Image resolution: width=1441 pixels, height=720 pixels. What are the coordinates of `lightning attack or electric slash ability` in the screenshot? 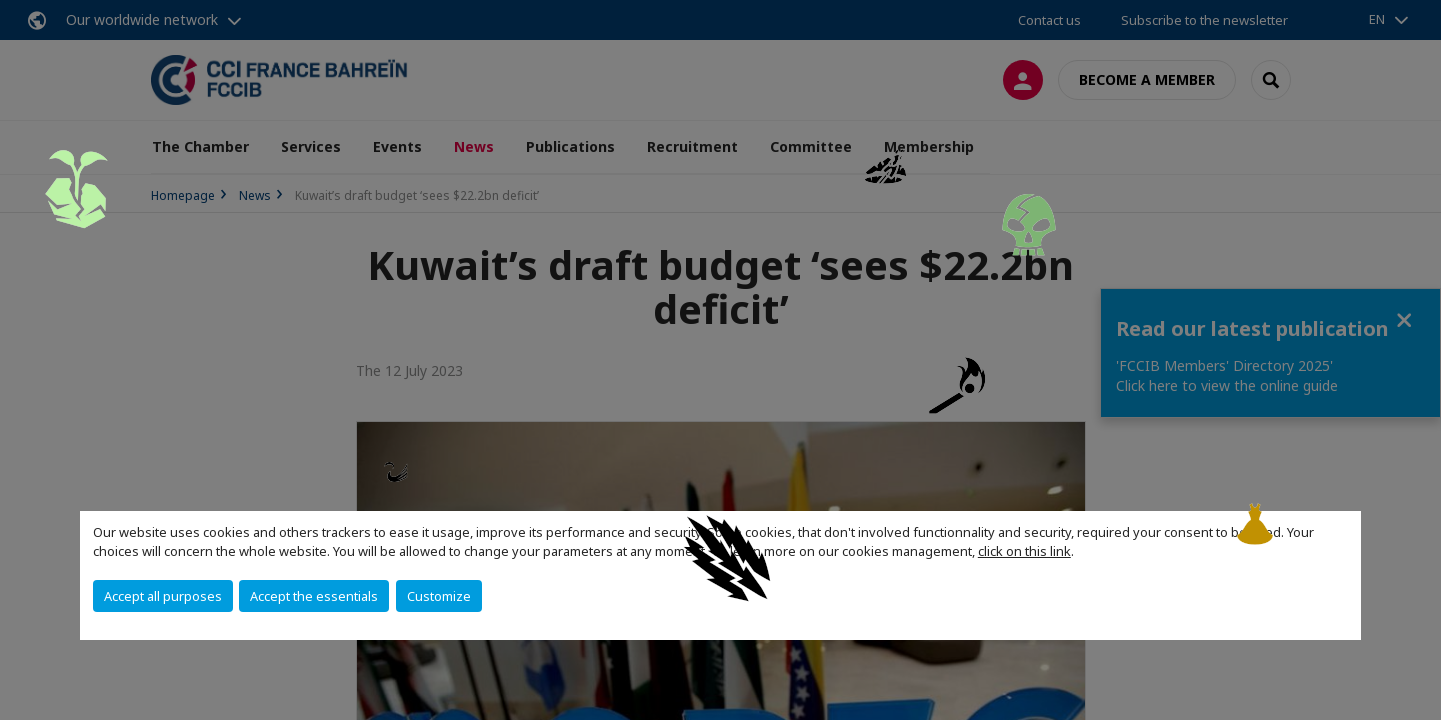 It's located at (727, 557).